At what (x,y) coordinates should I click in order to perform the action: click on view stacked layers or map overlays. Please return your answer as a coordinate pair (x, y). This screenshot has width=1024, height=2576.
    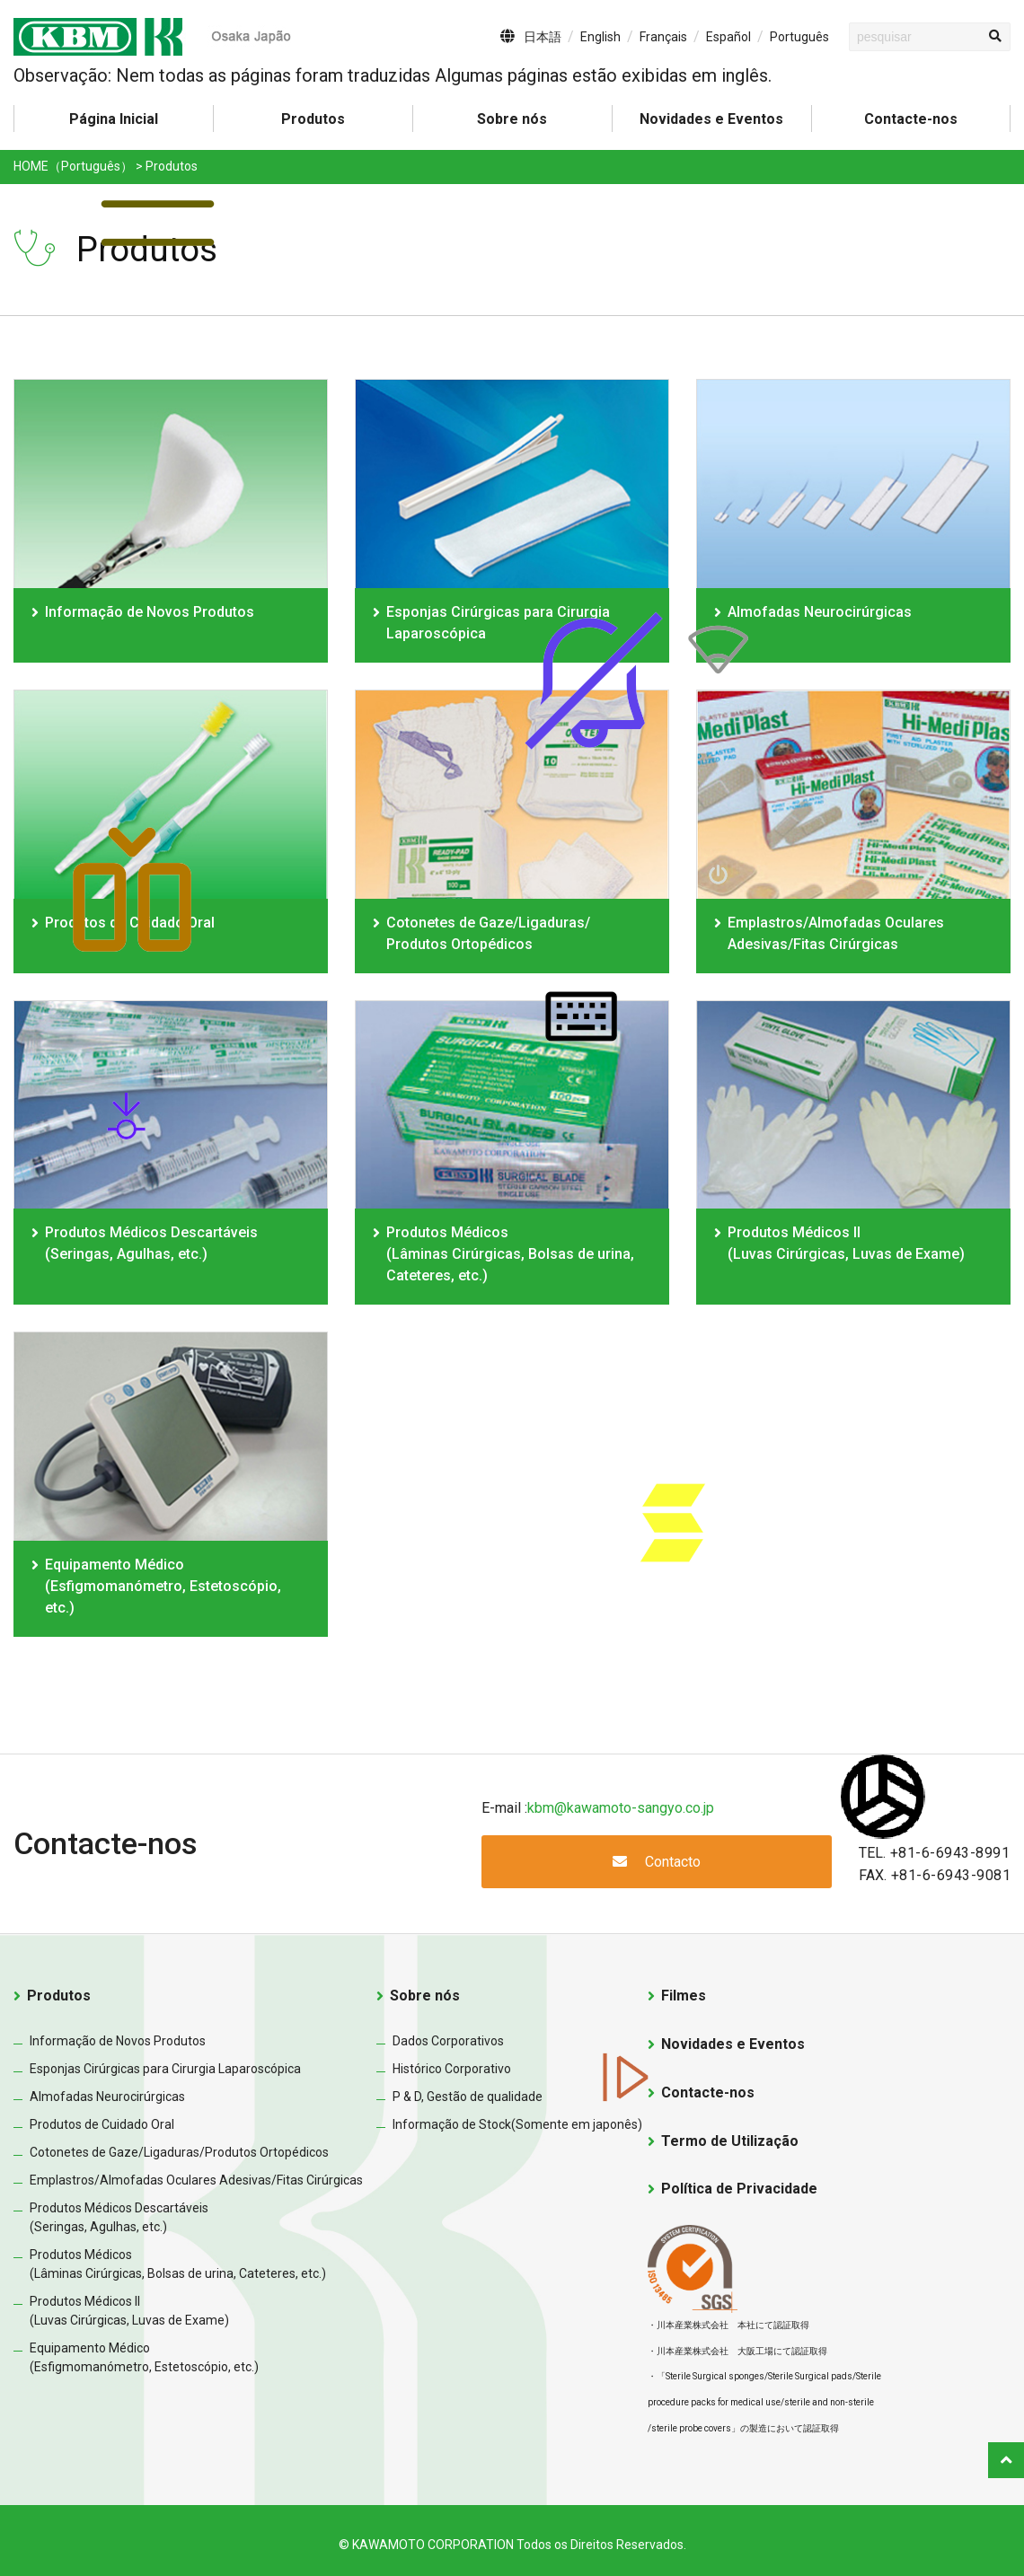
    Looking at the image, I should click on (673, 1523).